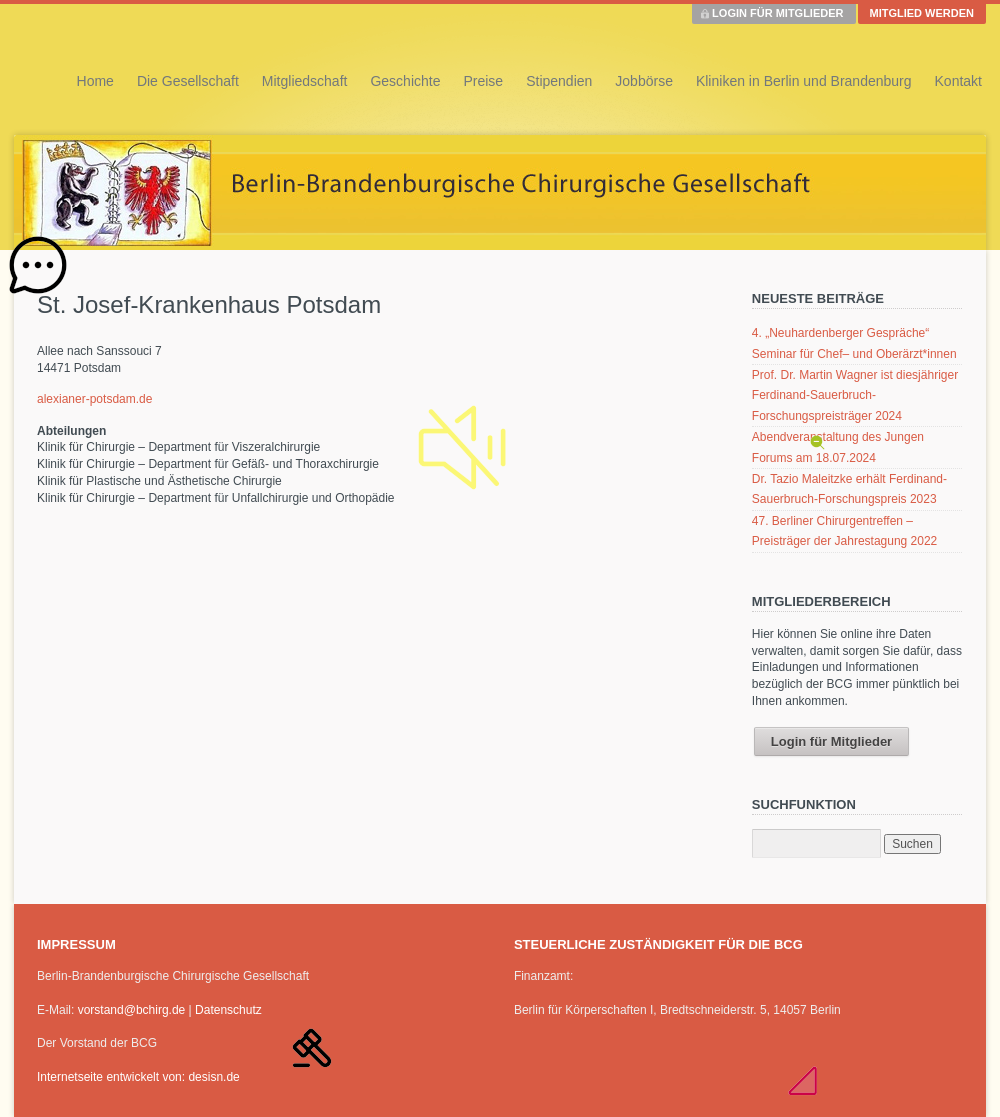  I want to click on zoom out of the current view, so click(817, 442).